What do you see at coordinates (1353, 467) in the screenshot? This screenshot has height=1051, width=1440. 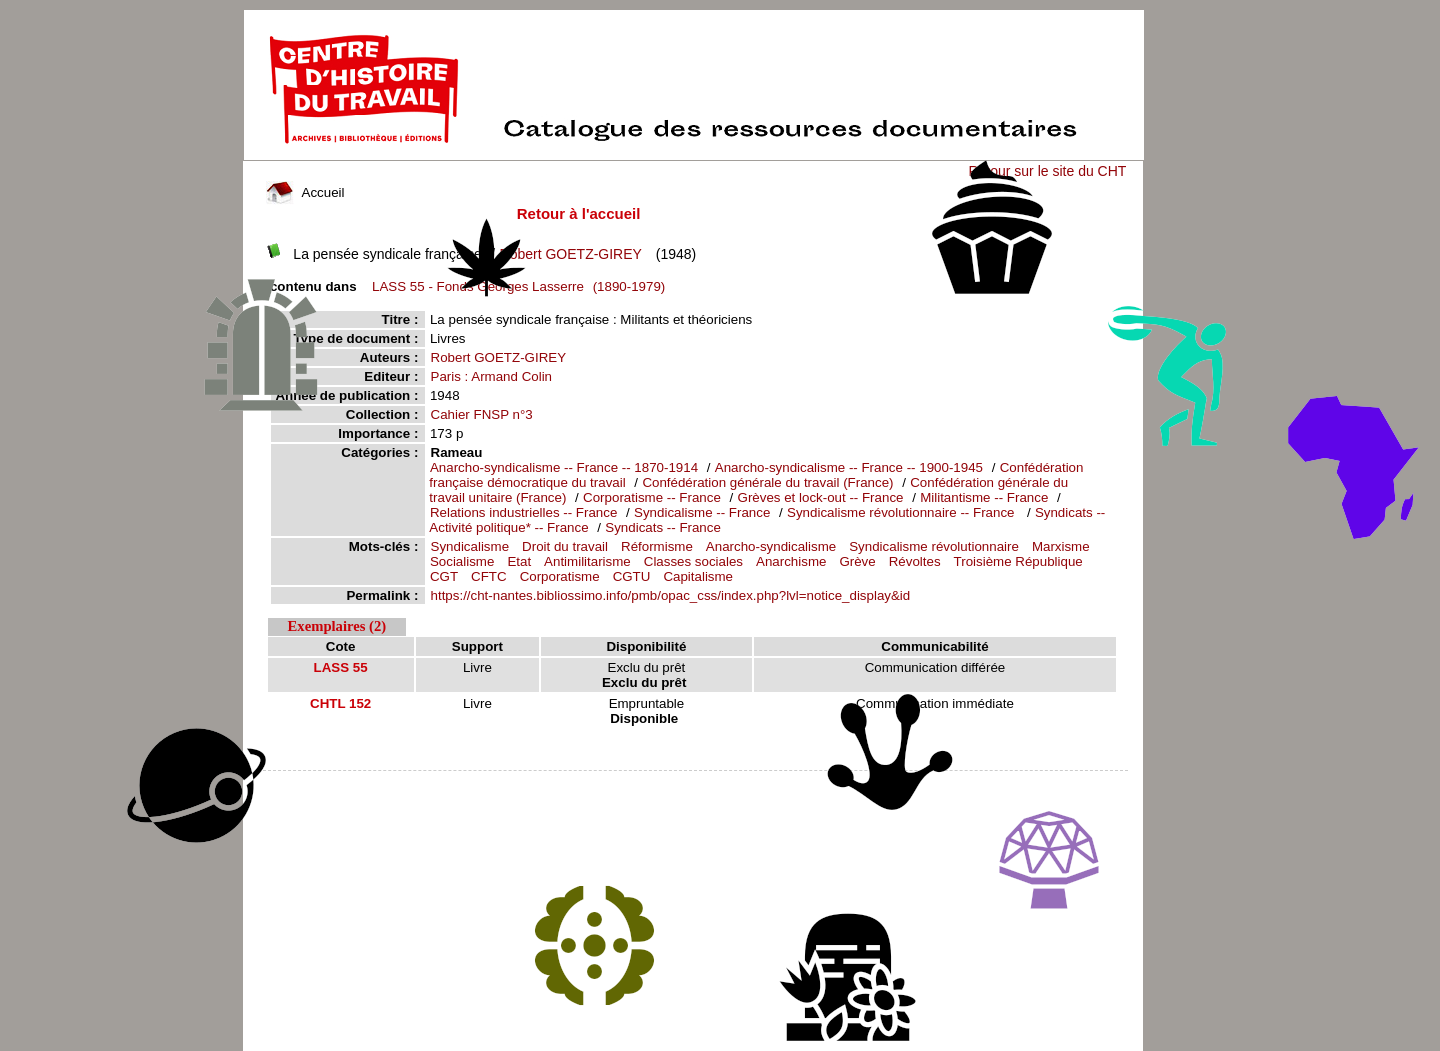 I see `select africa as your region` at bounding box center [1353, 467].